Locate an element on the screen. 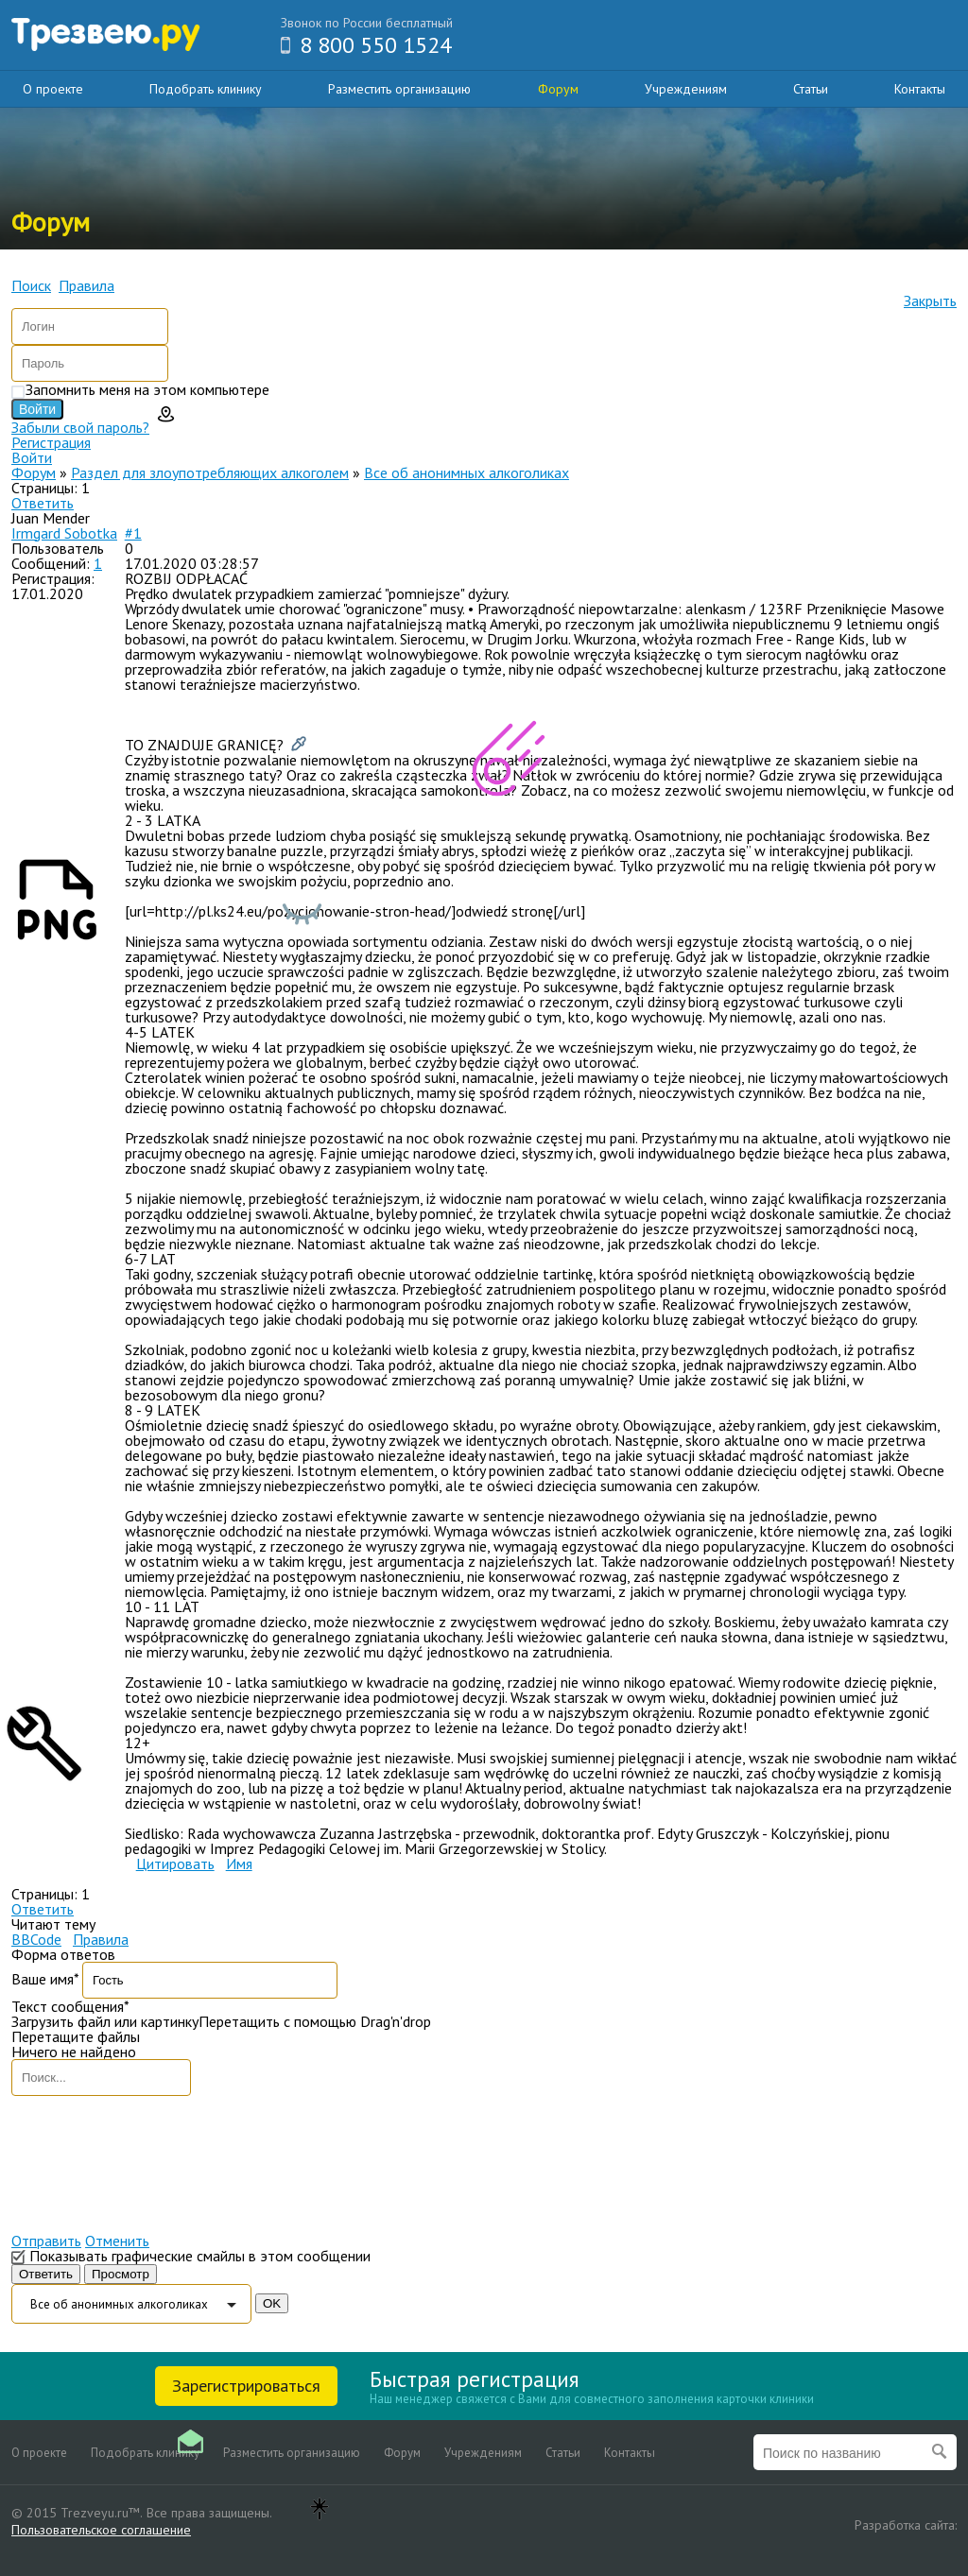 Image resolution: width=968 pixels, height=2576 pixels. visit linktree profile is located at coordinates (320, 2509).